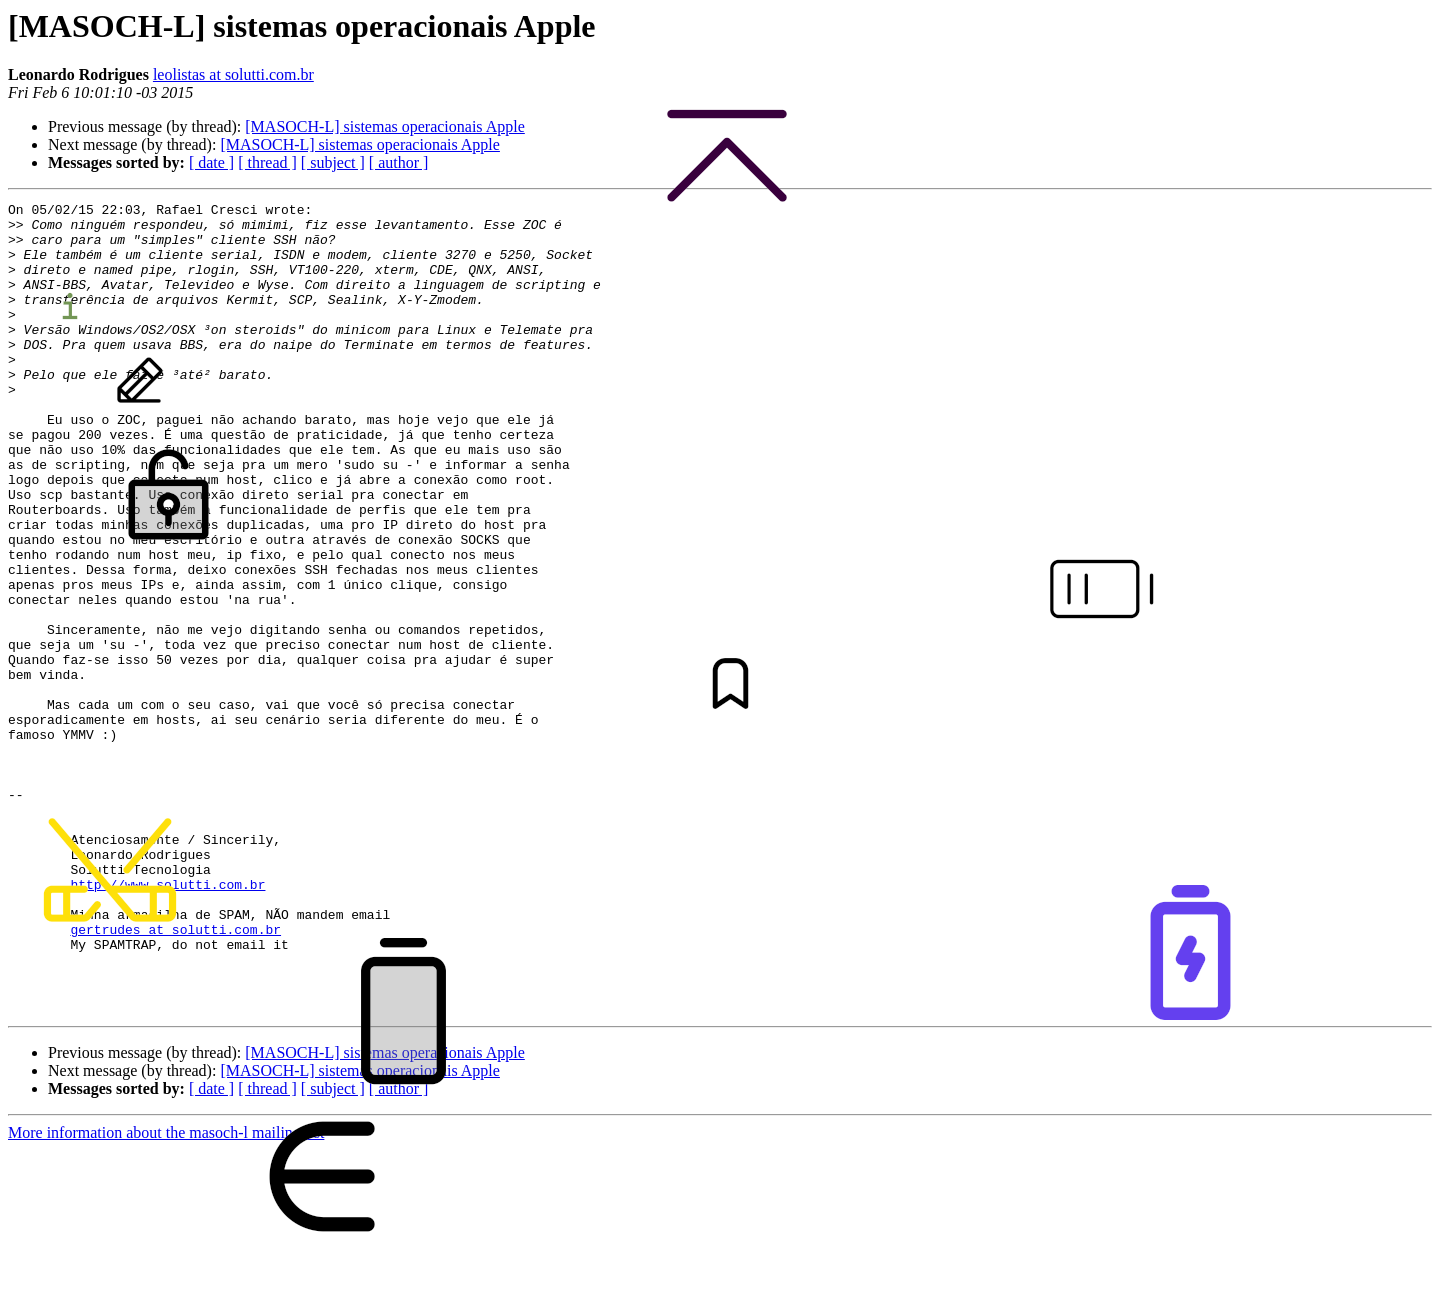 This screenshot has height=1312, width=1440. What do you see at coordinates (1190, 952) in the screenshot?
I see `indicates device is currently charging` at bounding box center [1190, 952].